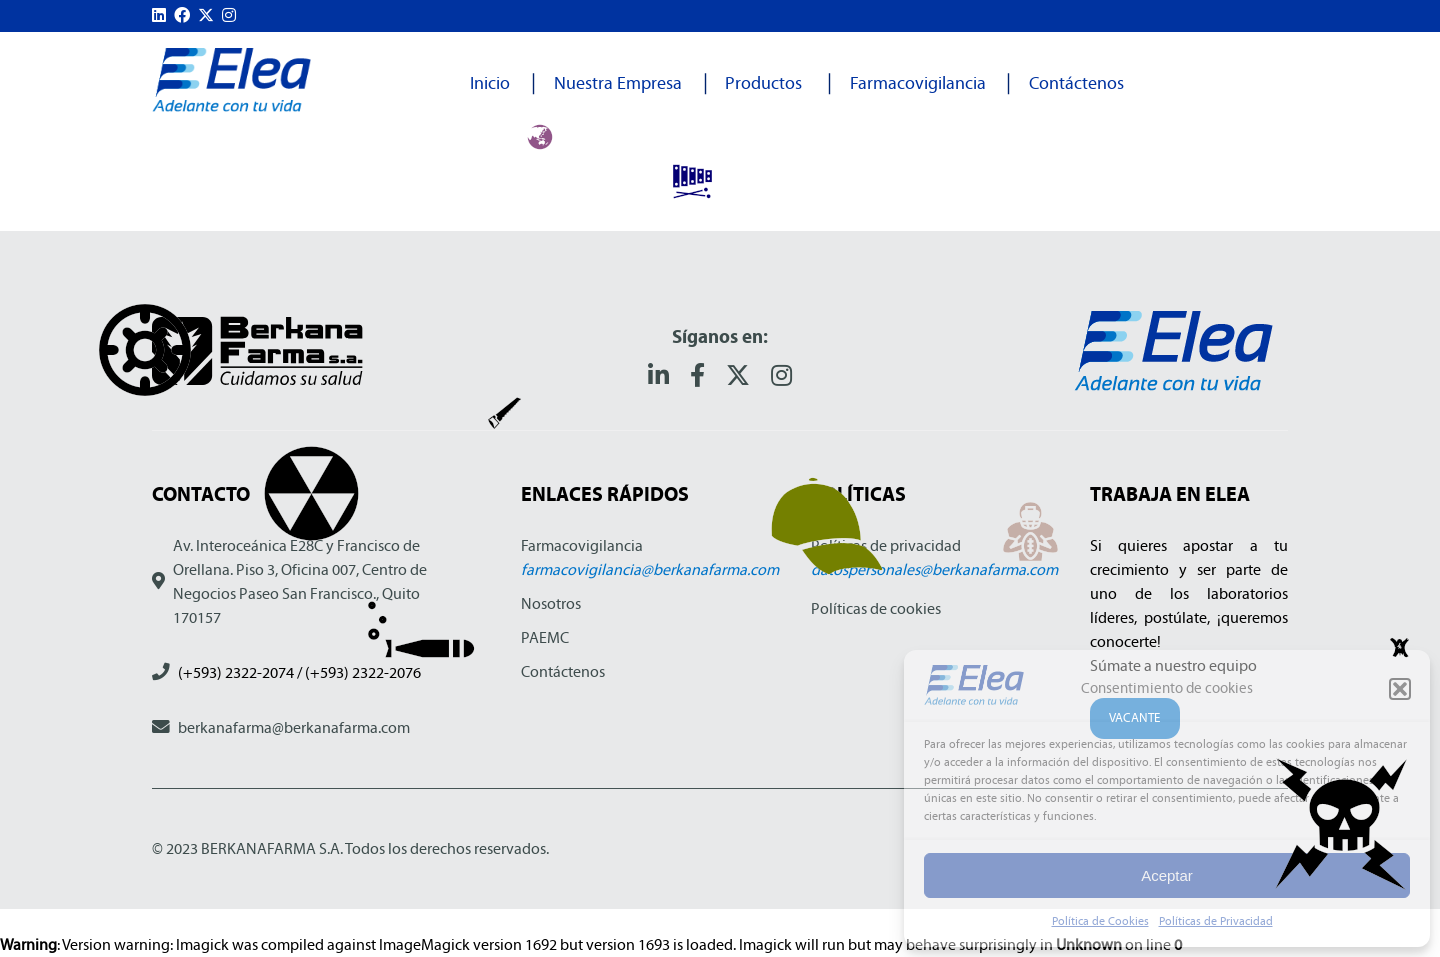 The width and height of the screenshot is (1440, 957). Describe the element at coordinates (827, 526) in the screenshot. I see `access player profile or avatar customization` at that location.